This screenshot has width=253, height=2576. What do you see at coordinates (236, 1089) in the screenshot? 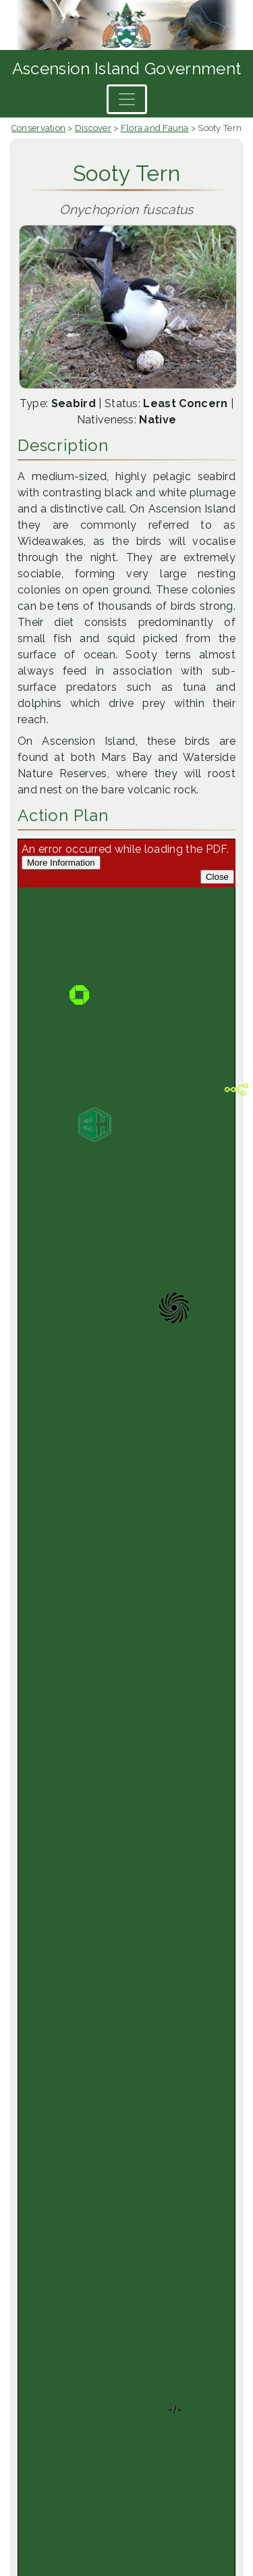
I see `open n8n workflow automation platform` at bounding box center [236, 1089].